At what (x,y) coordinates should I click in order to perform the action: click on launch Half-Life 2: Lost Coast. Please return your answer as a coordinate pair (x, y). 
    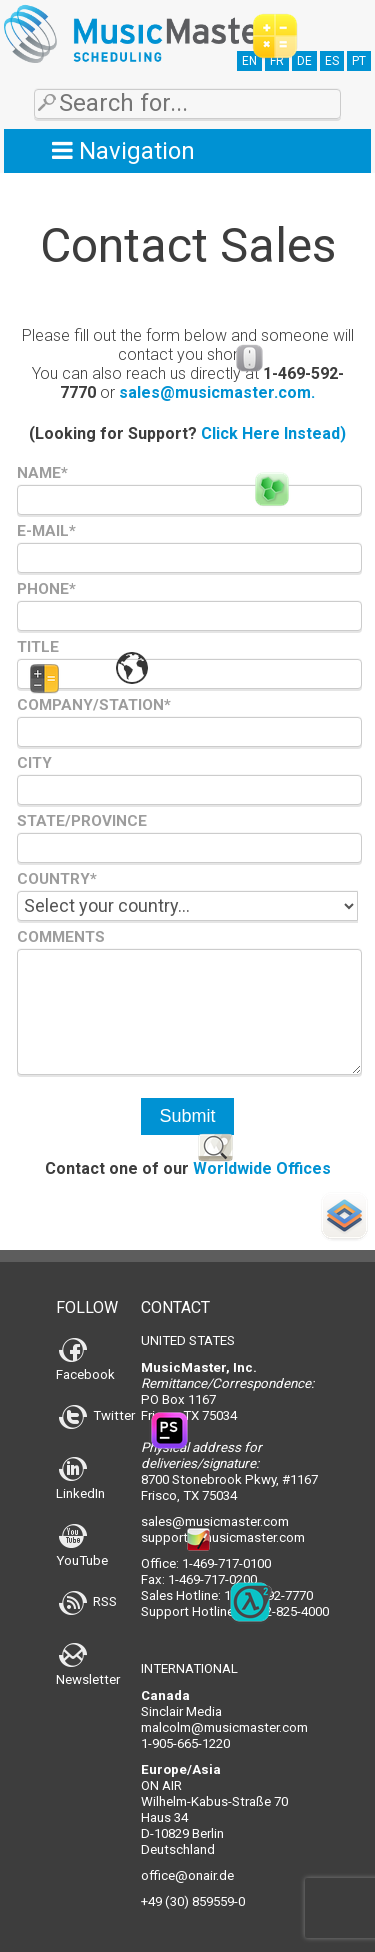
    Looking at the image, I should click on (250, 1602).